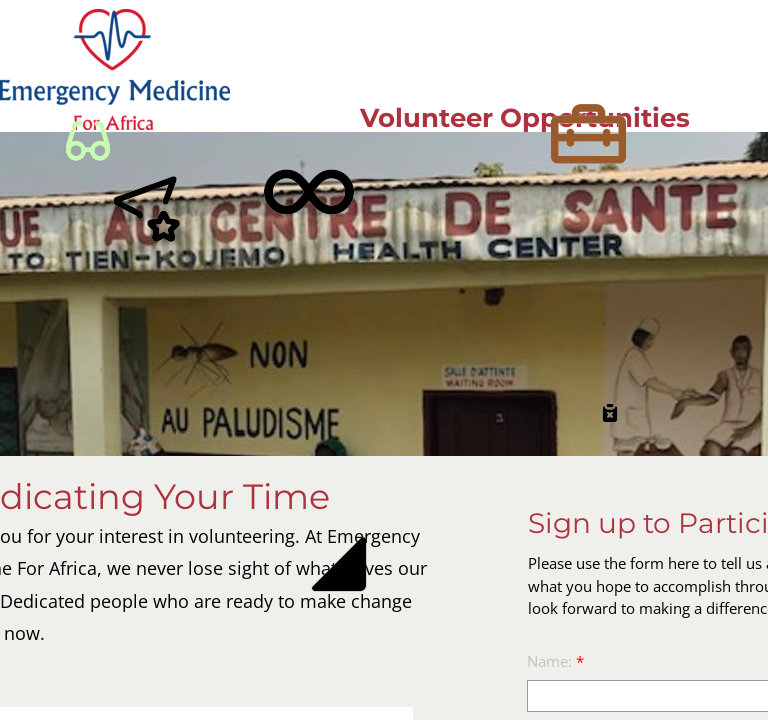 This screenshot has width=768, height=720. Describe the element at coordinates (588, 136) in the screenshot. I see `access tools and utilities` at that location.